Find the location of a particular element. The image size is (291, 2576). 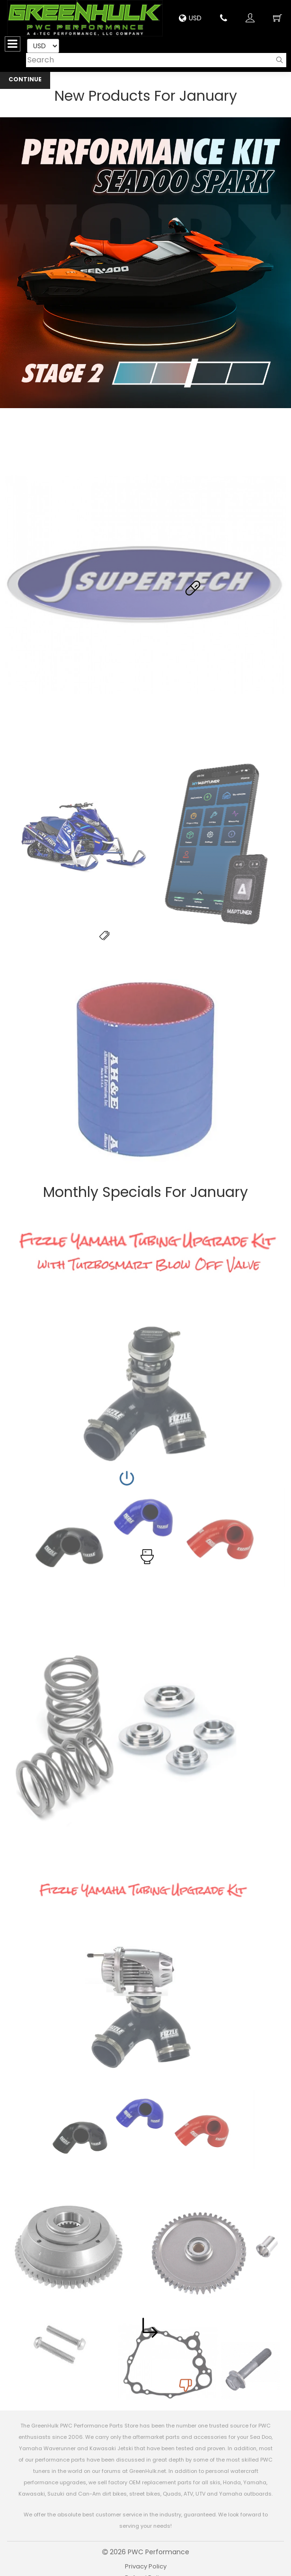

turn device on or off is located at coordinates (127, 1478).